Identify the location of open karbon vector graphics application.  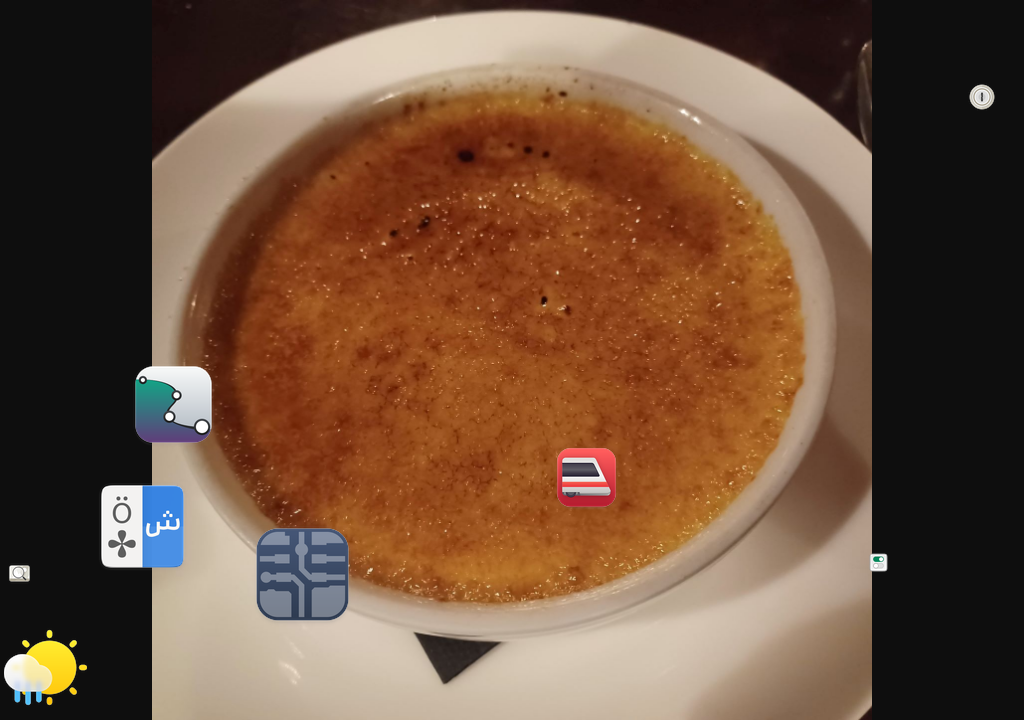
(173, 404).